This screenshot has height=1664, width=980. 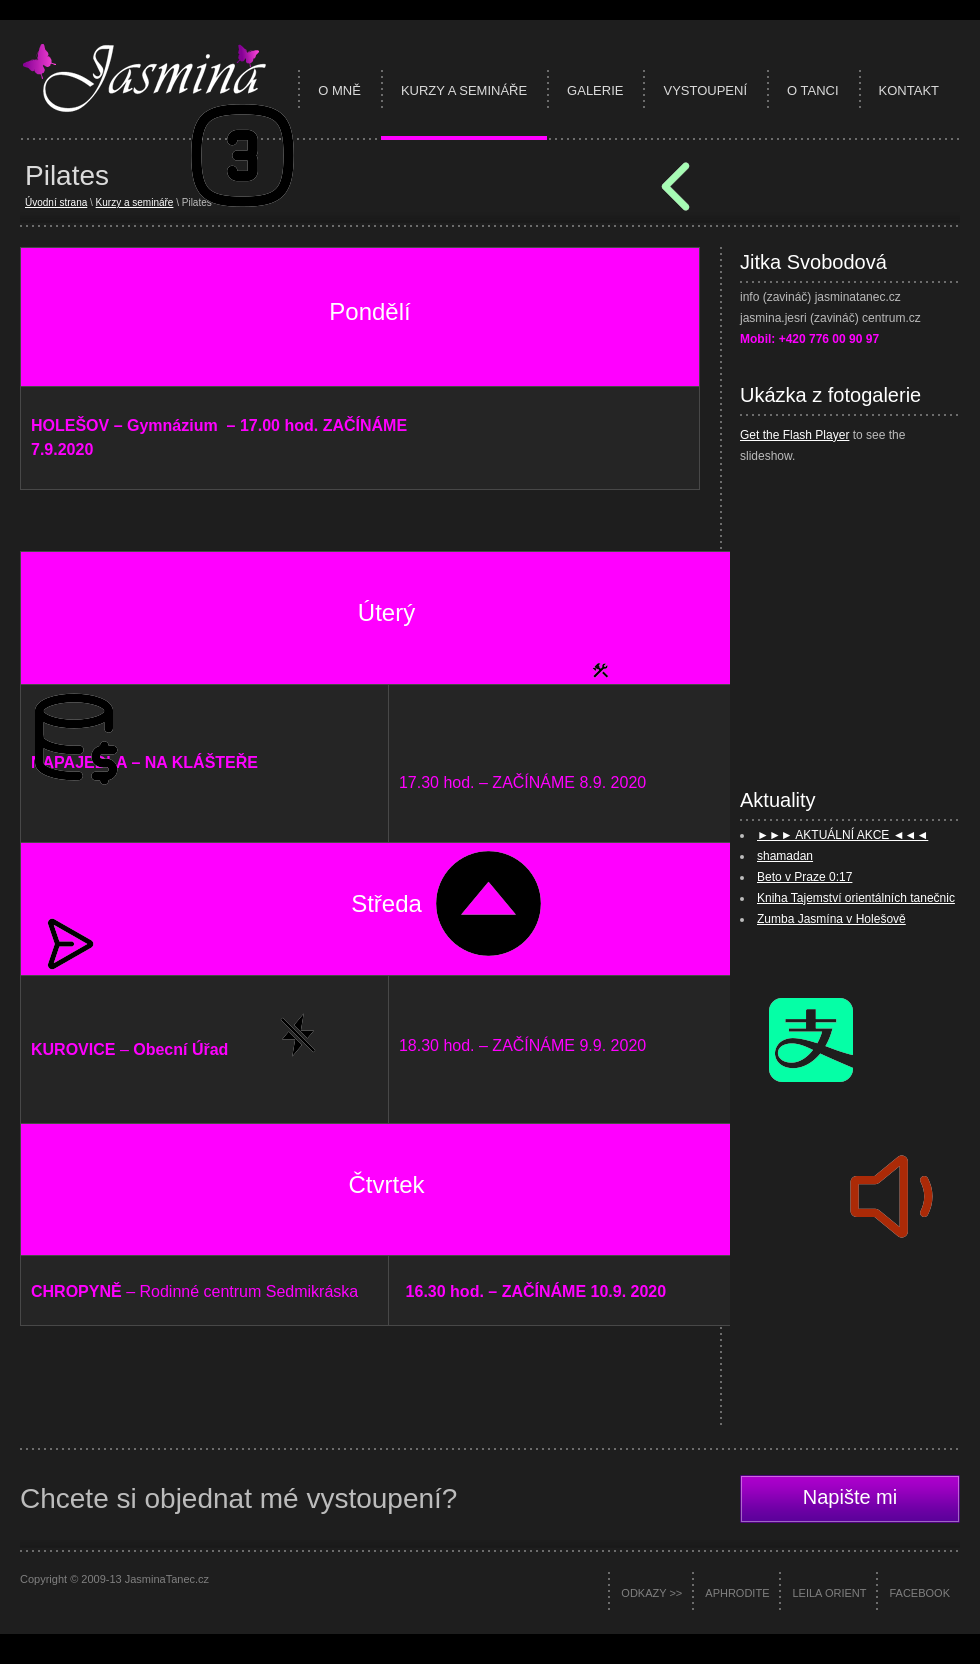 I want to click on go back to the previous screen, so click(x=675, y=186).